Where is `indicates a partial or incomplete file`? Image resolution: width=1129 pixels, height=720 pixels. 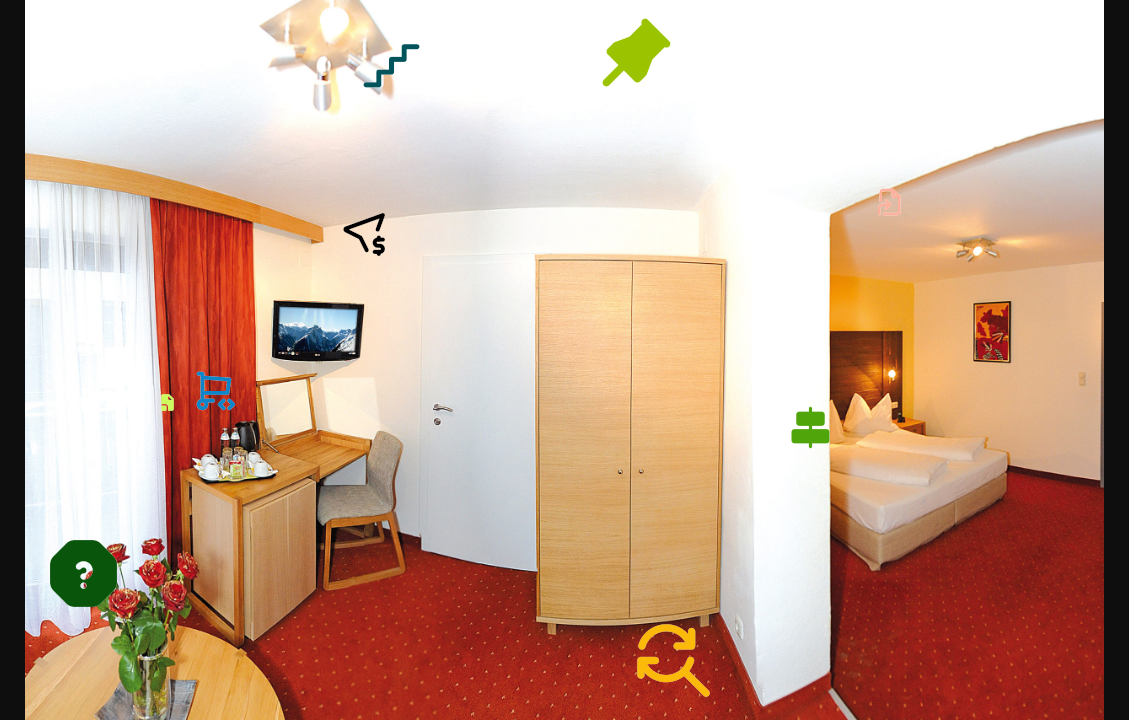 indicates a partial or incomplete file is located at coordinates (167, 402).